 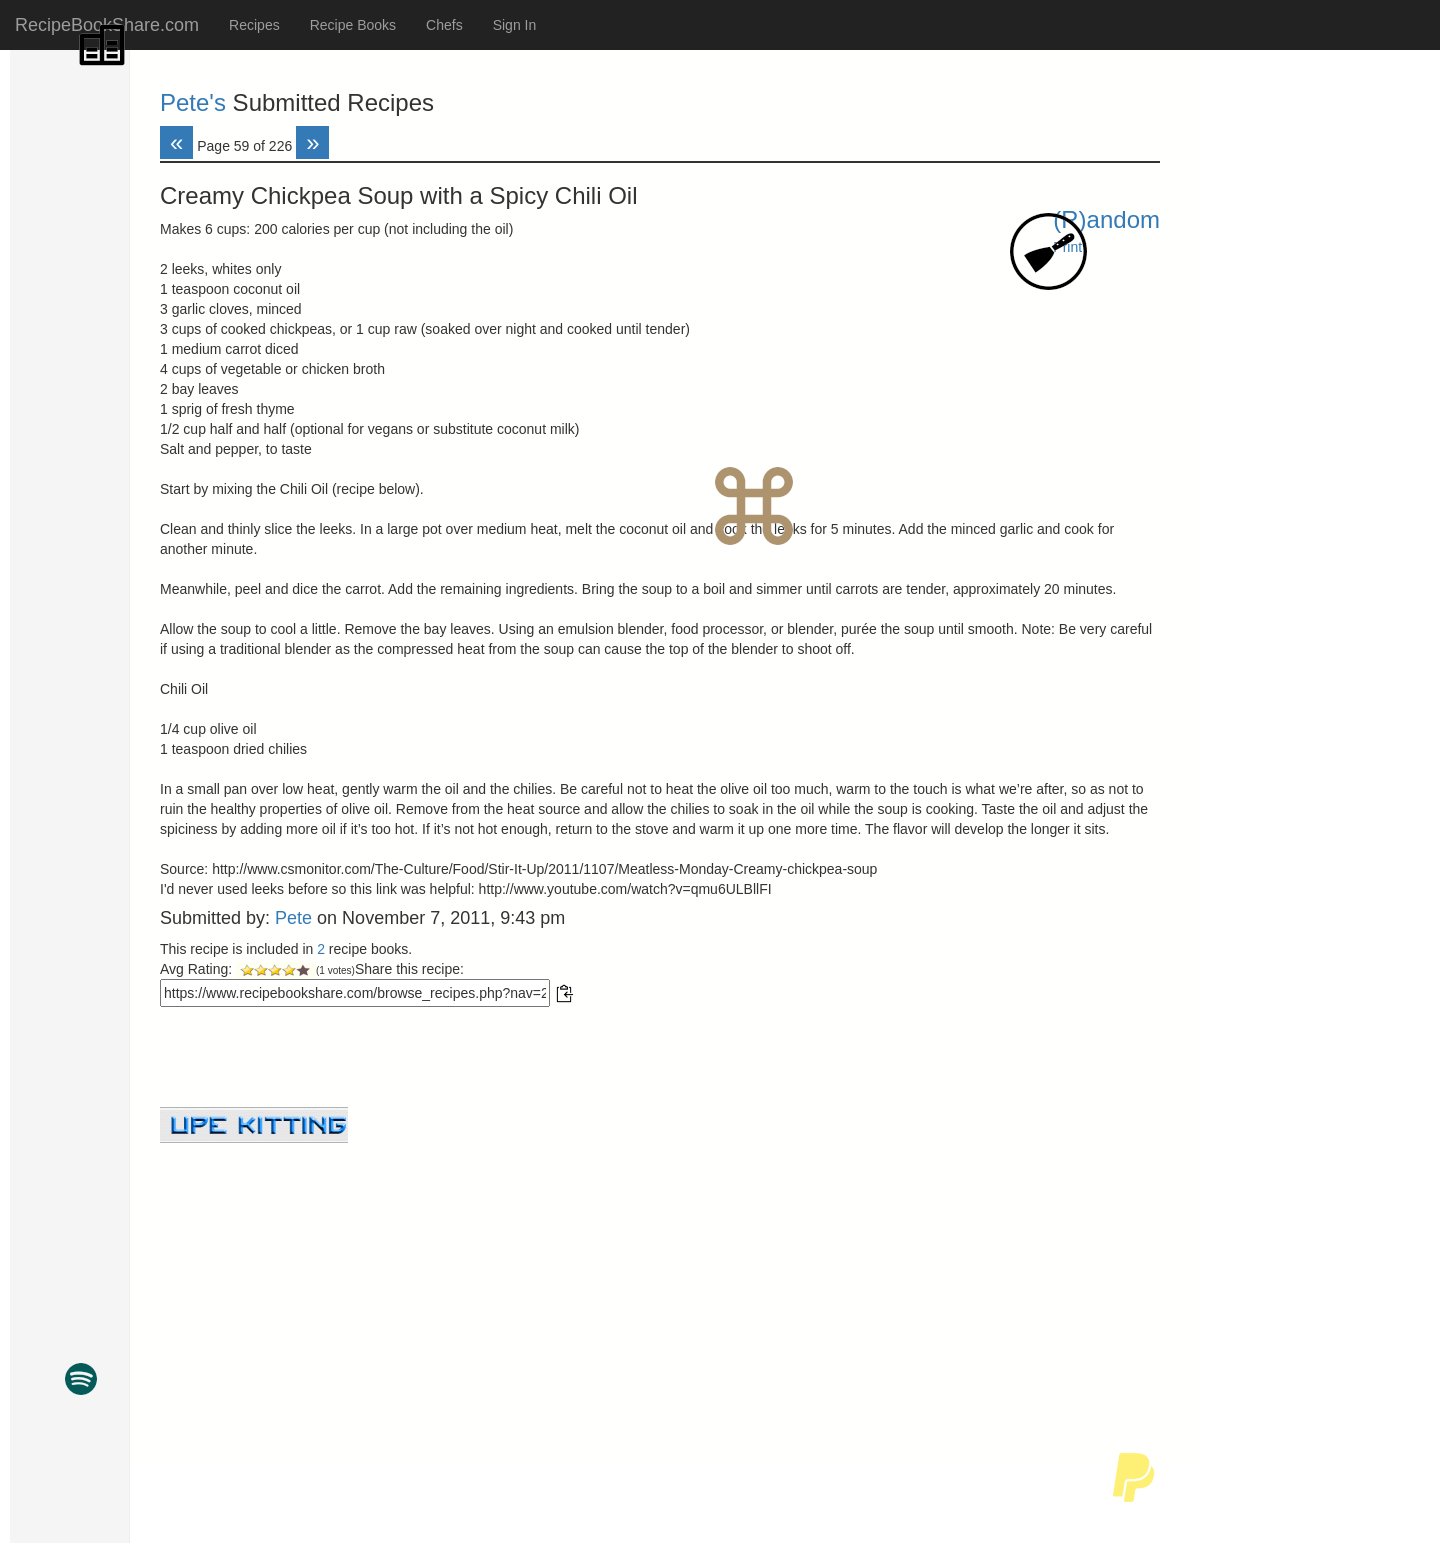 What do you see at coordinates (1048, 251) in the screenshot?
I see `Scrapy web scraping framework logo` at bounding box center [1048, 251].